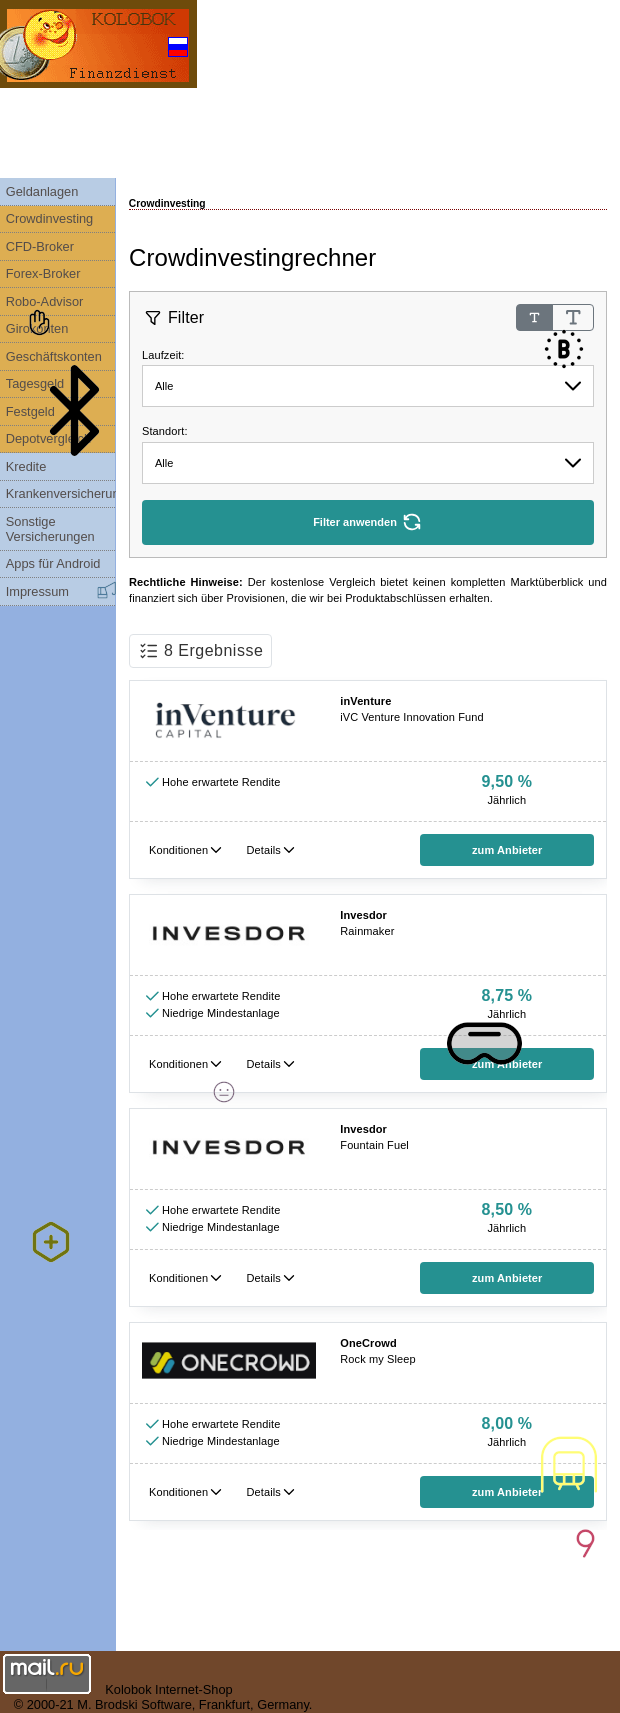 The height and width of the screenshot is (1713, 620). Describe the element at coordinates (484, 1043) in the screenshot. I see `access virtual reality or AR settings` at that location.